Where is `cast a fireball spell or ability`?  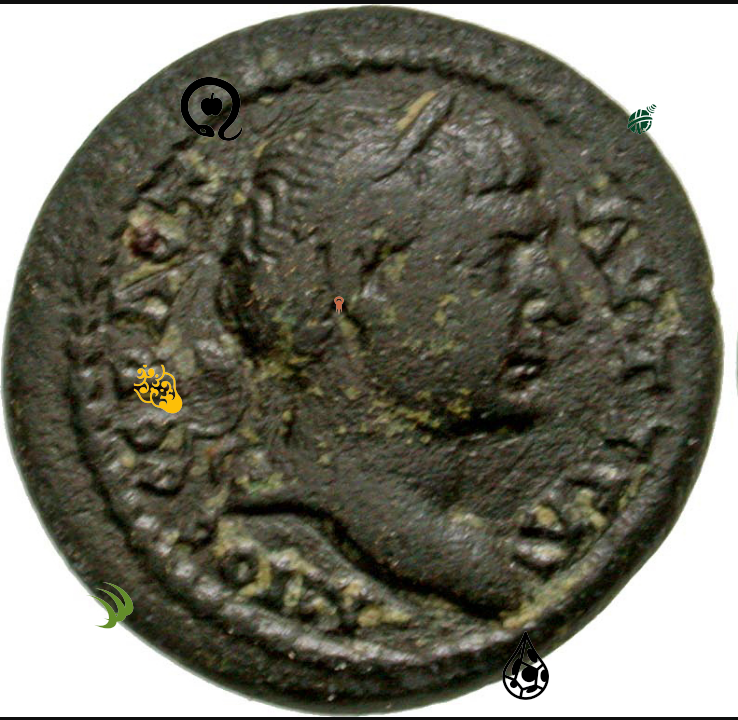 cast a fireball spell or ability is located at coordinates (158, 389).